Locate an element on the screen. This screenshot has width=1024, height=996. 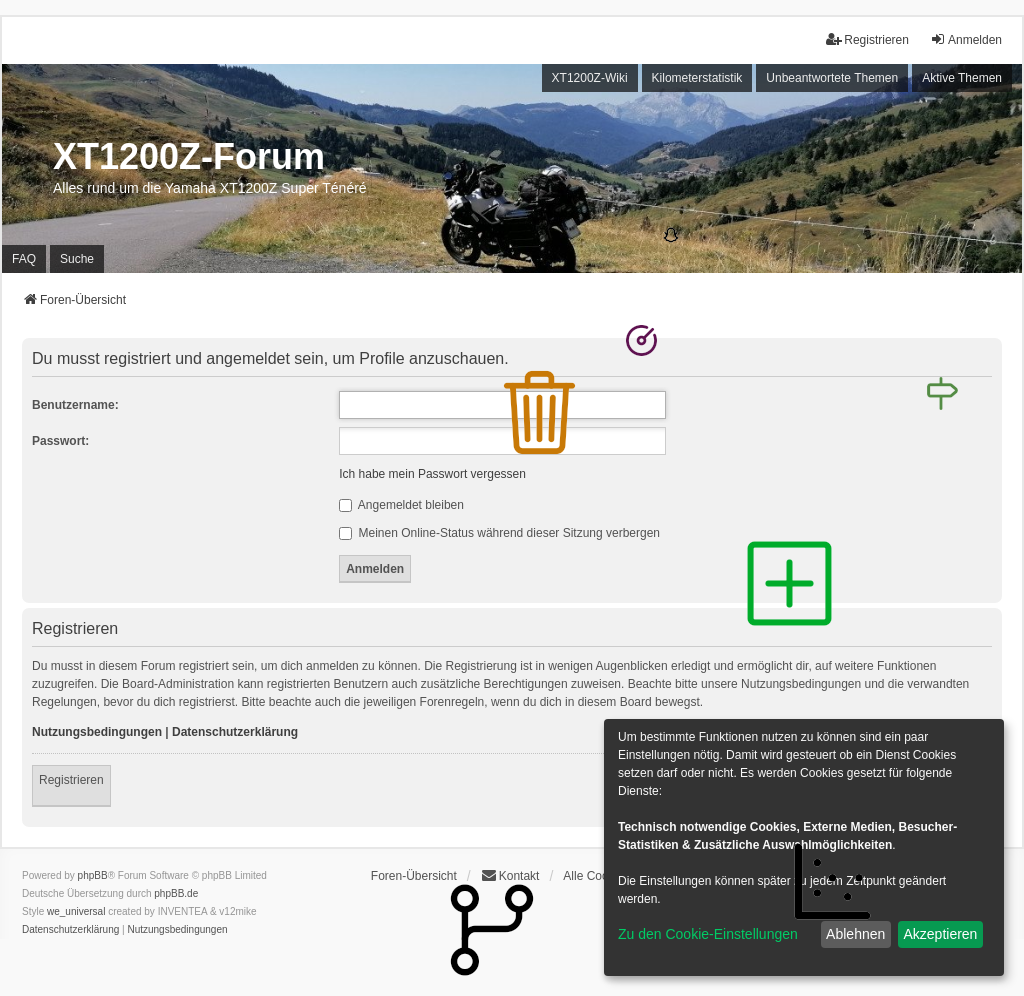
view repository branches is located at coordinates (492, 930).